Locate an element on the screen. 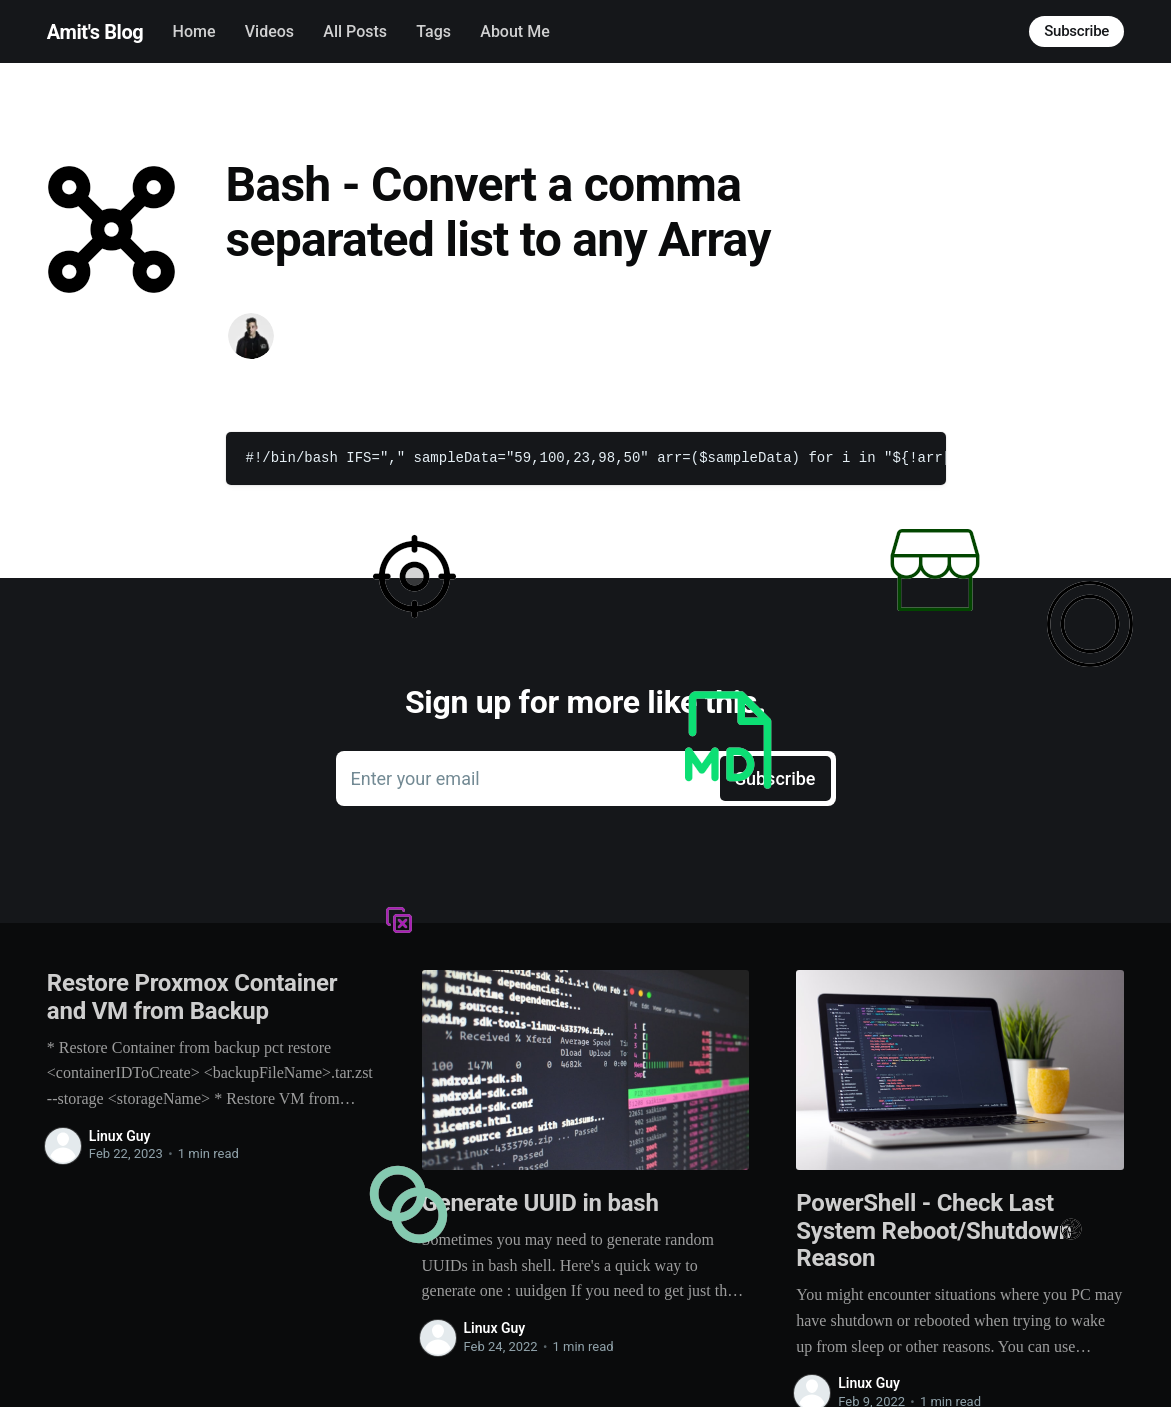 This screenshot has width=1171, height=1407. view venn diagram or comparison chart is located at coordinates (408, 1204).